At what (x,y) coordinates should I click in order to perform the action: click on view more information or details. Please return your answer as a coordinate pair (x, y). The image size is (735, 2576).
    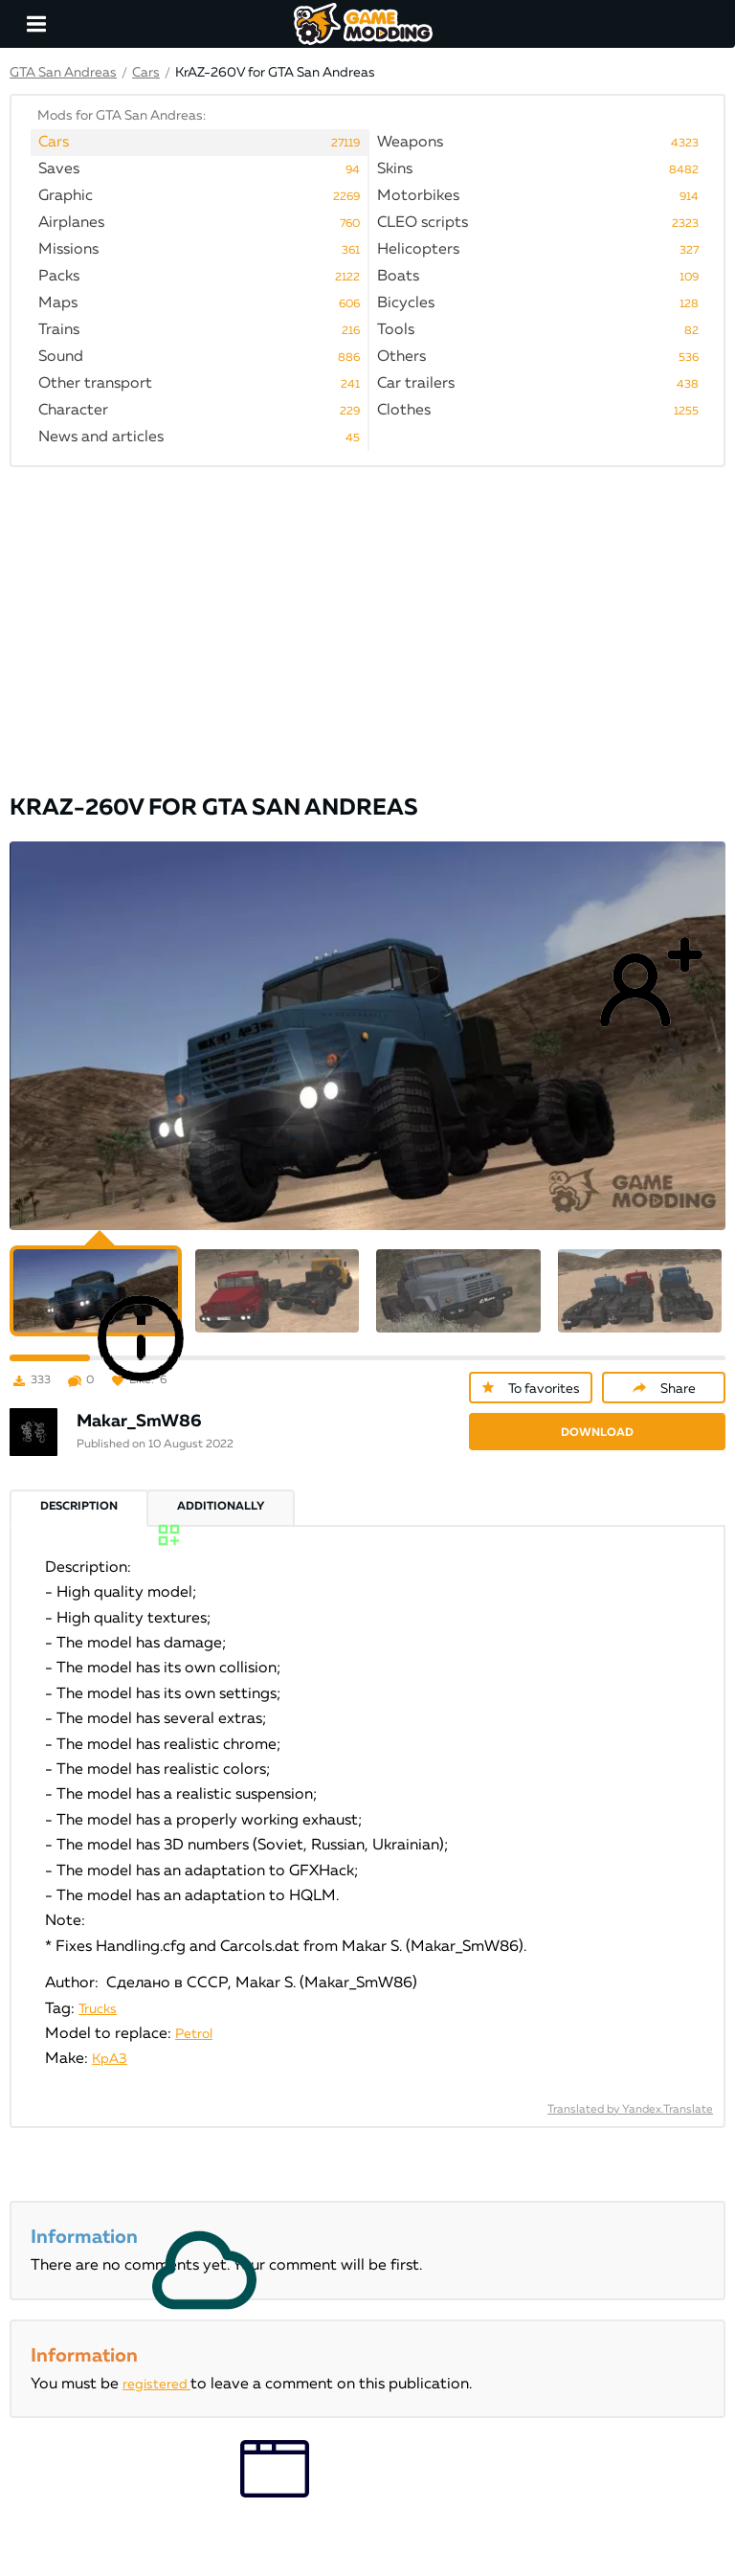
    Looking at the image, I should click on (141, 1338).